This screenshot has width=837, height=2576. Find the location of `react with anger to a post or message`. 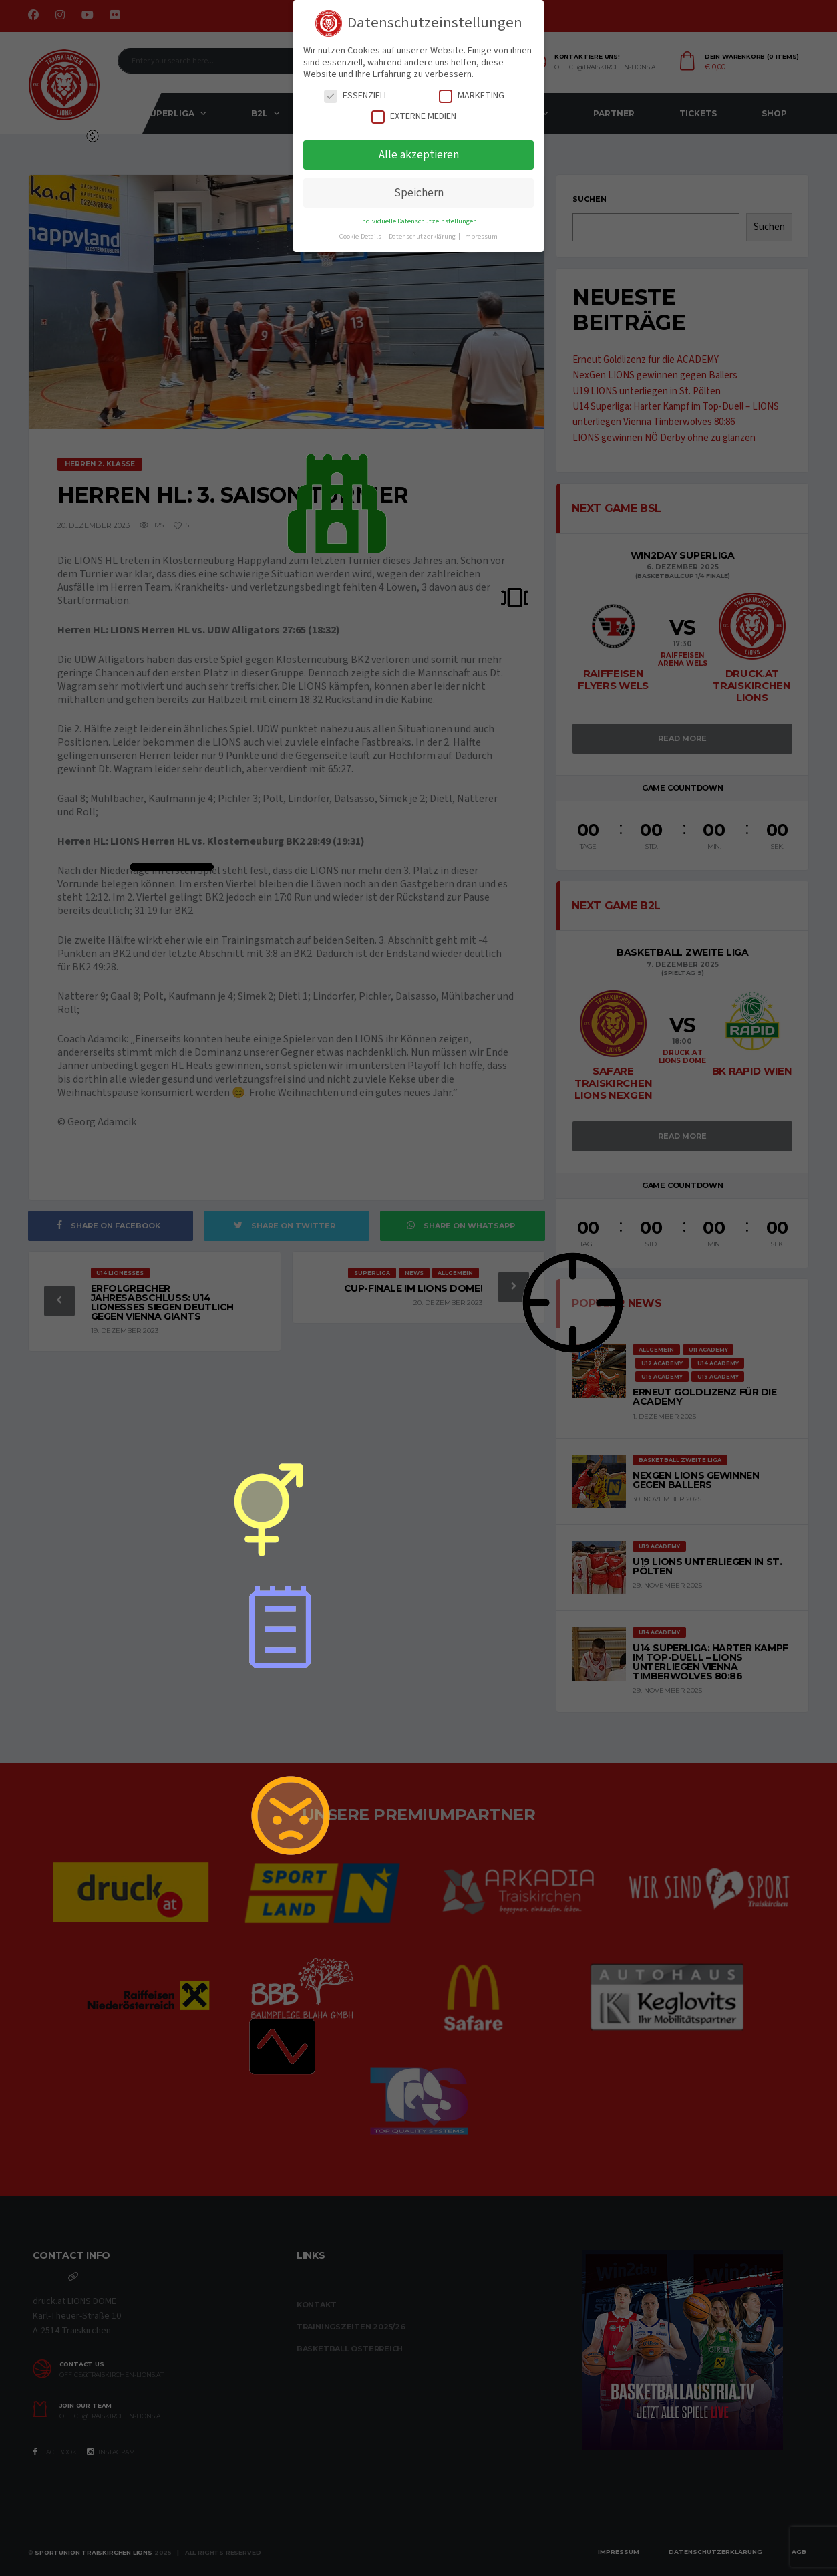

react with anger to a post or message is located at coordinates (291, 1816).